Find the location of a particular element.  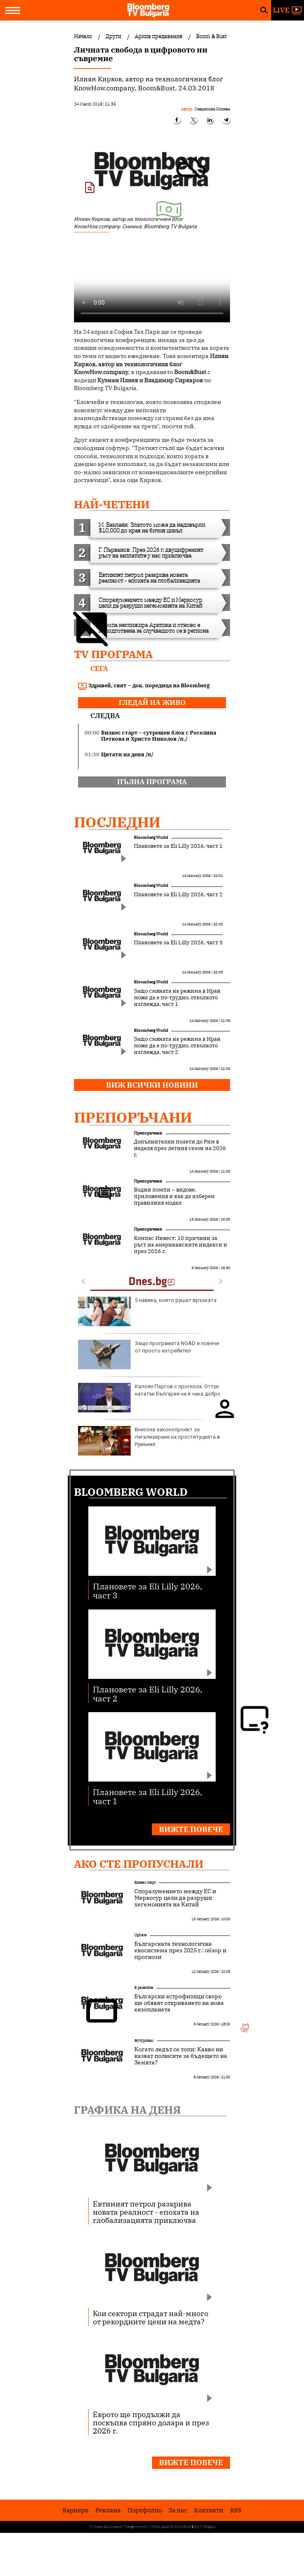

open comments section is located at coordinates (105, 1194).